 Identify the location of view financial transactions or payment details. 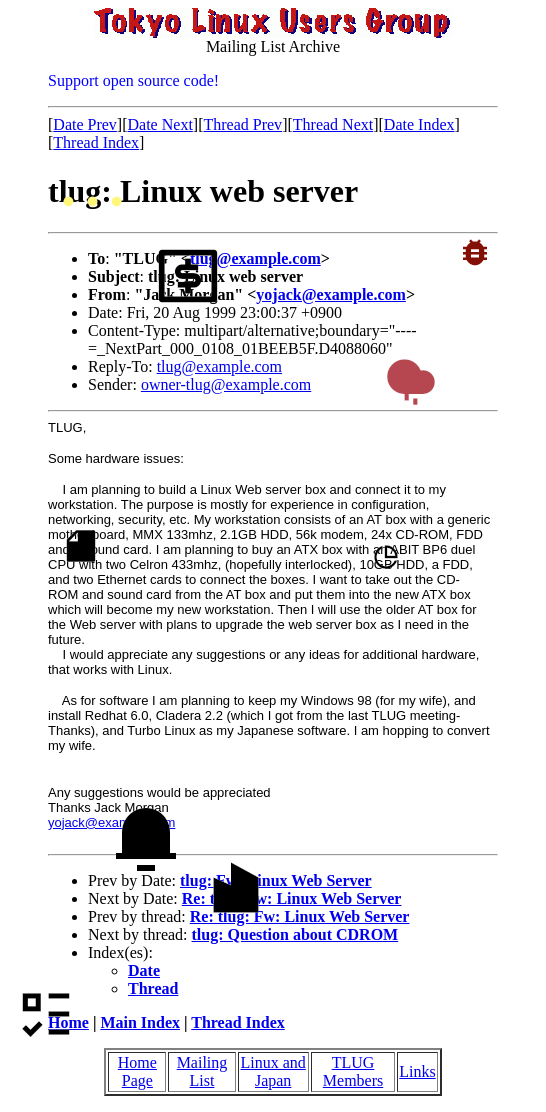
(188, 276).